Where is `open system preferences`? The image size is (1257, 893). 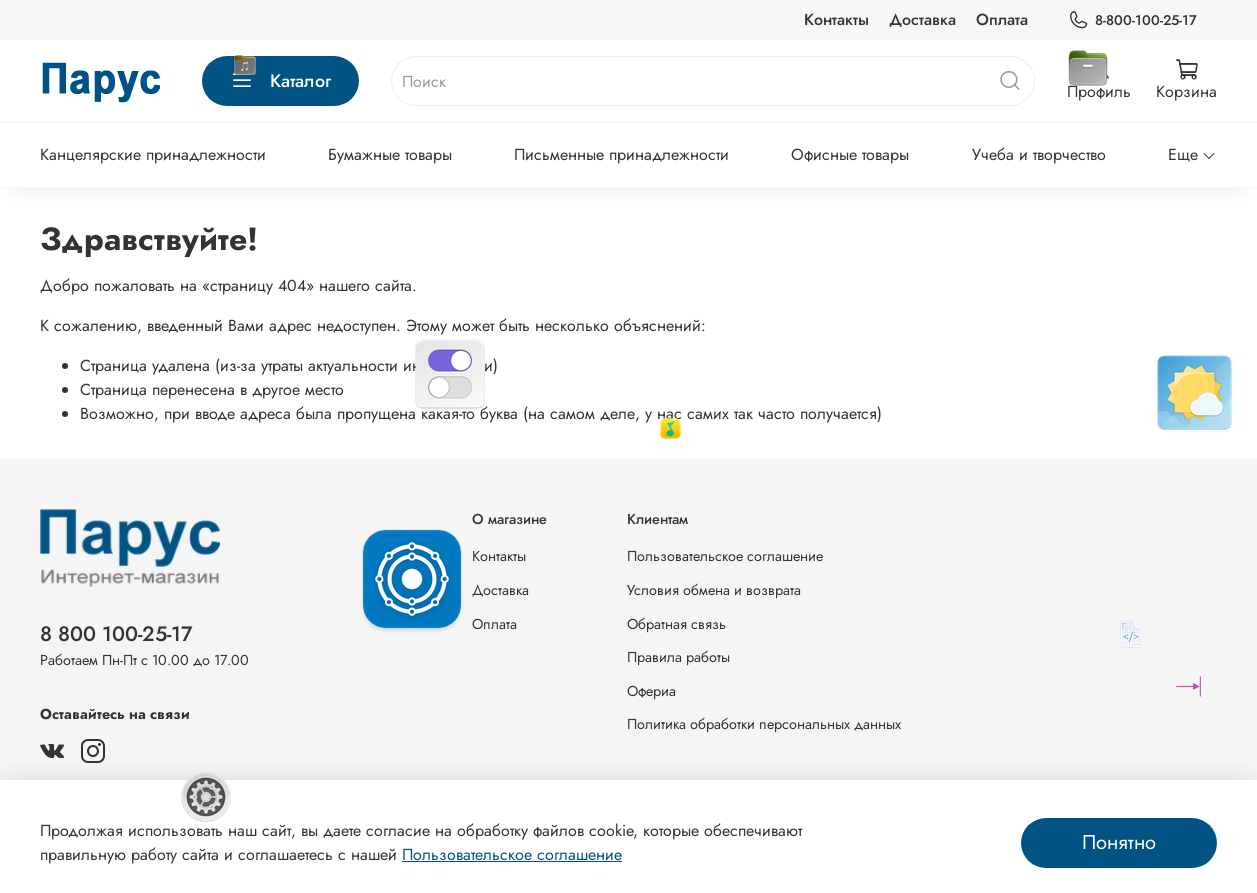 open system preferences is located at coordinates (206, 797).